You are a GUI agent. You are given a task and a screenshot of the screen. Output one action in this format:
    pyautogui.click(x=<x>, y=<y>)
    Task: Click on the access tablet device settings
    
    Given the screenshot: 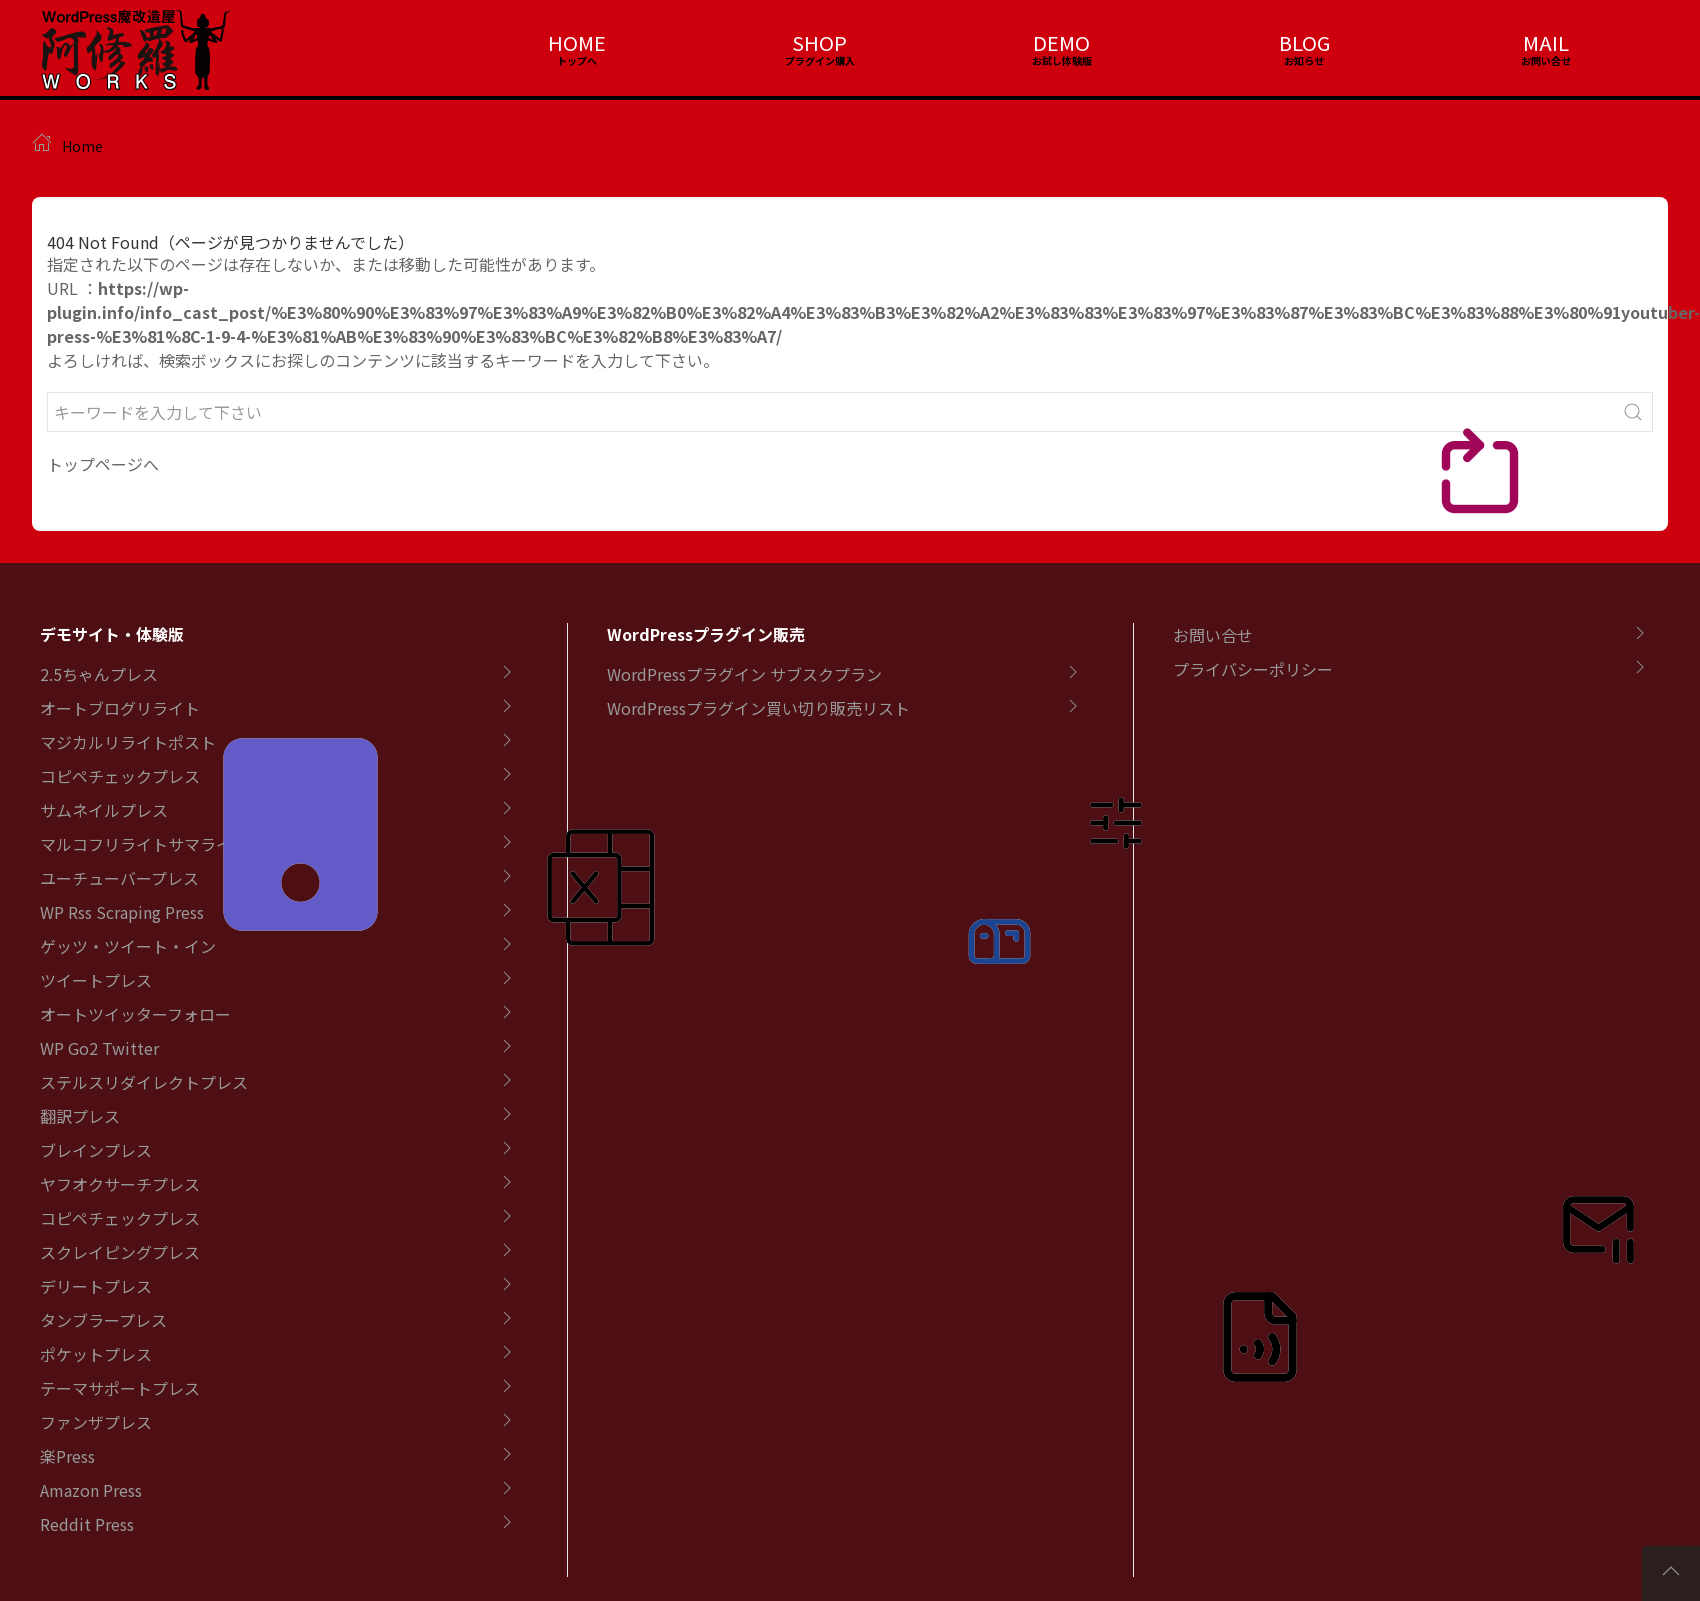 What is the action you would take?
    pyautogui.click(x=300, y=834)
    